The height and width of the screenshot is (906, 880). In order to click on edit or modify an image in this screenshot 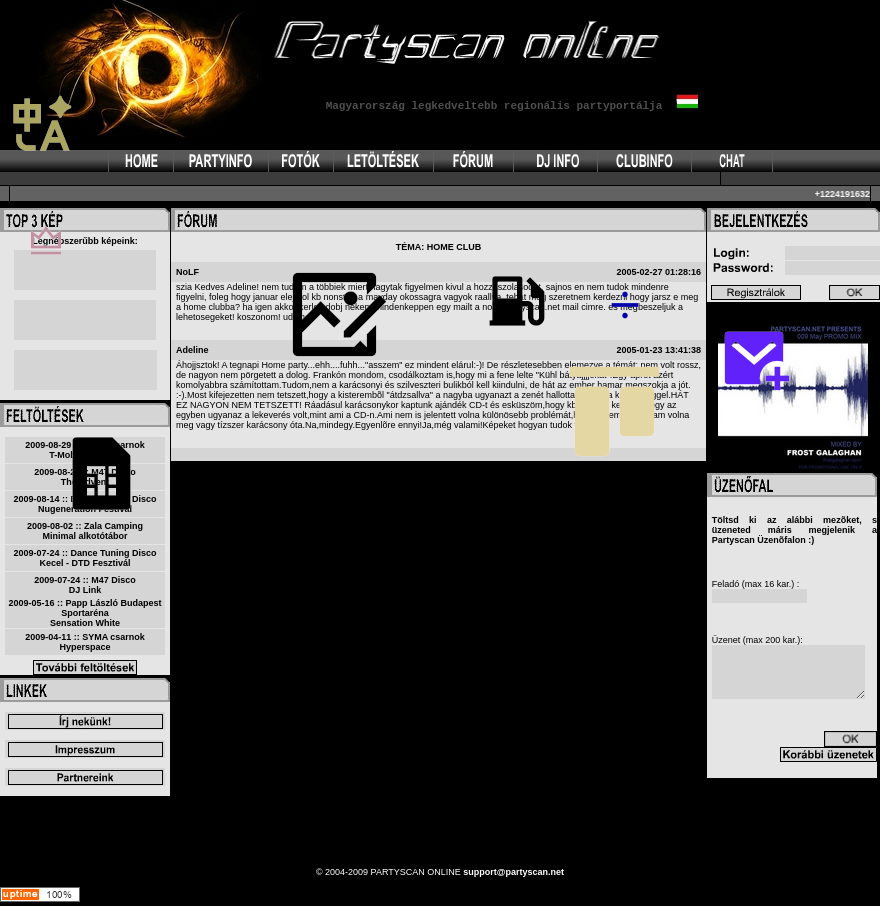, I will do `click(334, 314)`.